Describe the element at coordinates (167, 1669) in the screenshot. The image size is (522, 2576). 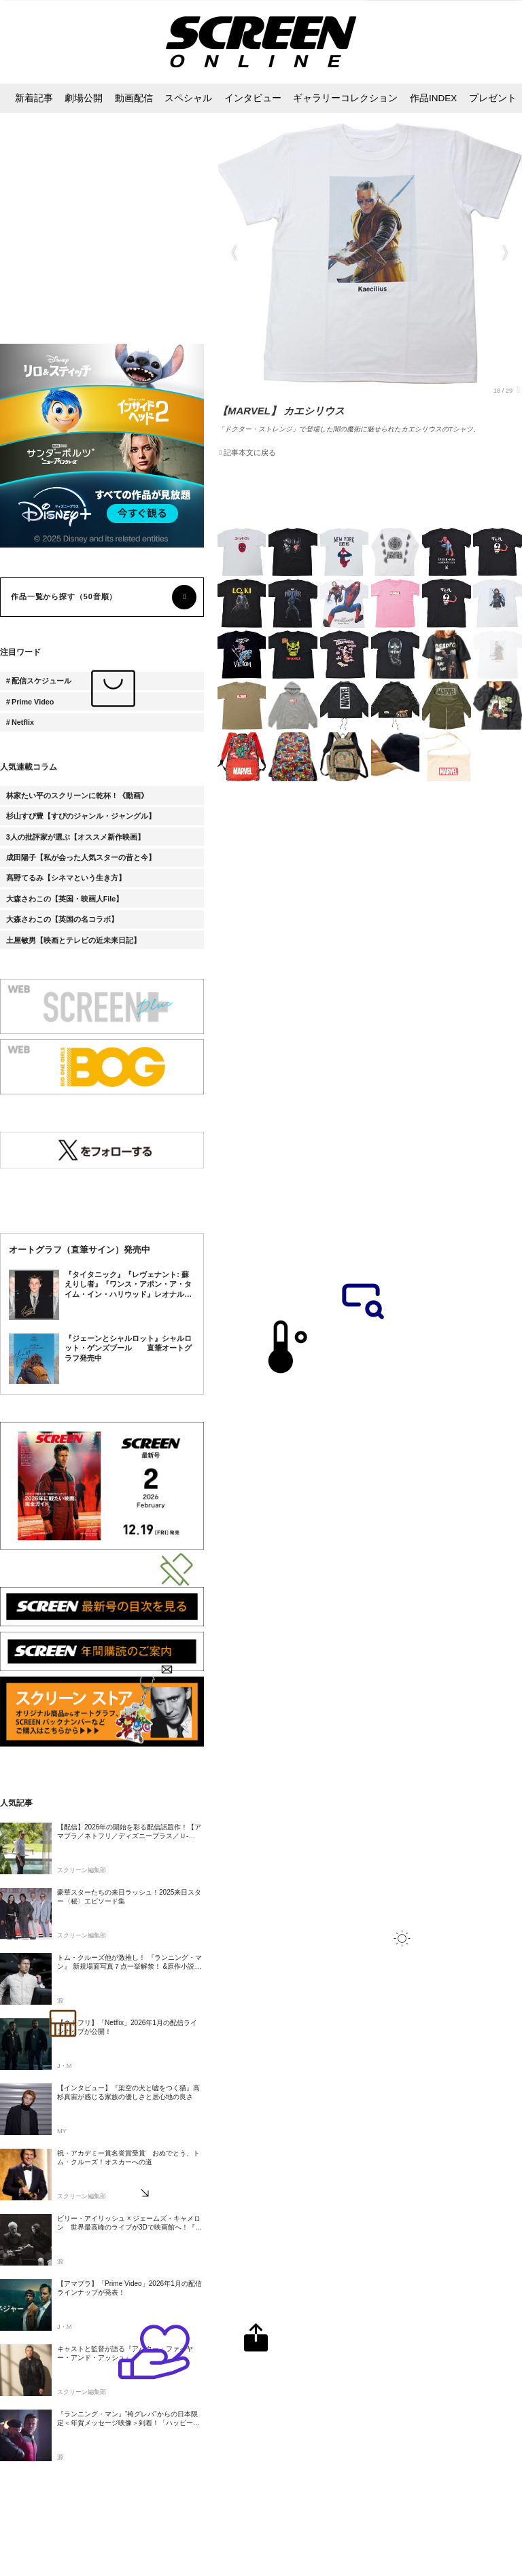
I see `access your email inbox` at that location.